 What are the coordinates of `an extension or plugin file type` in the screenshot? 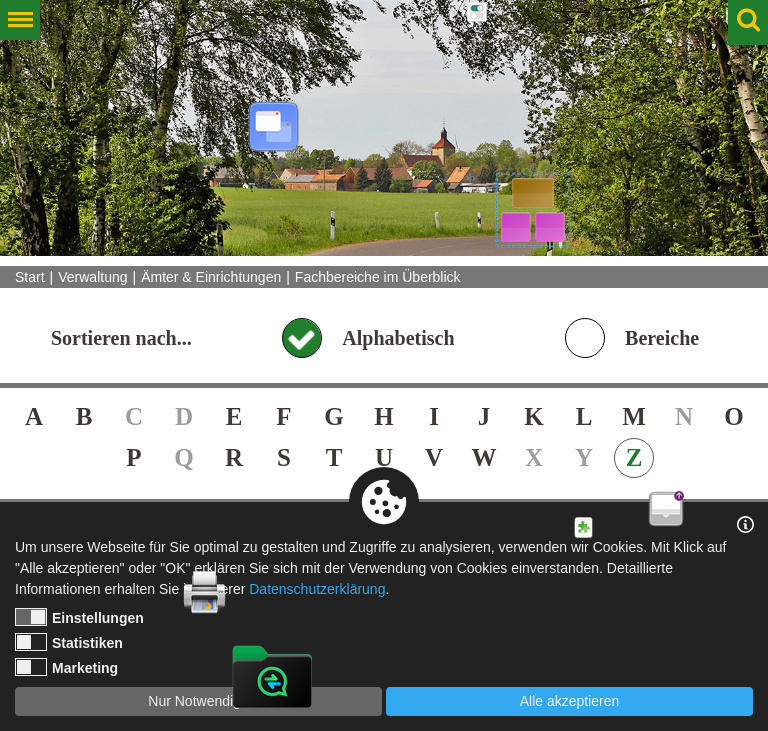 It's located at (583, 527).